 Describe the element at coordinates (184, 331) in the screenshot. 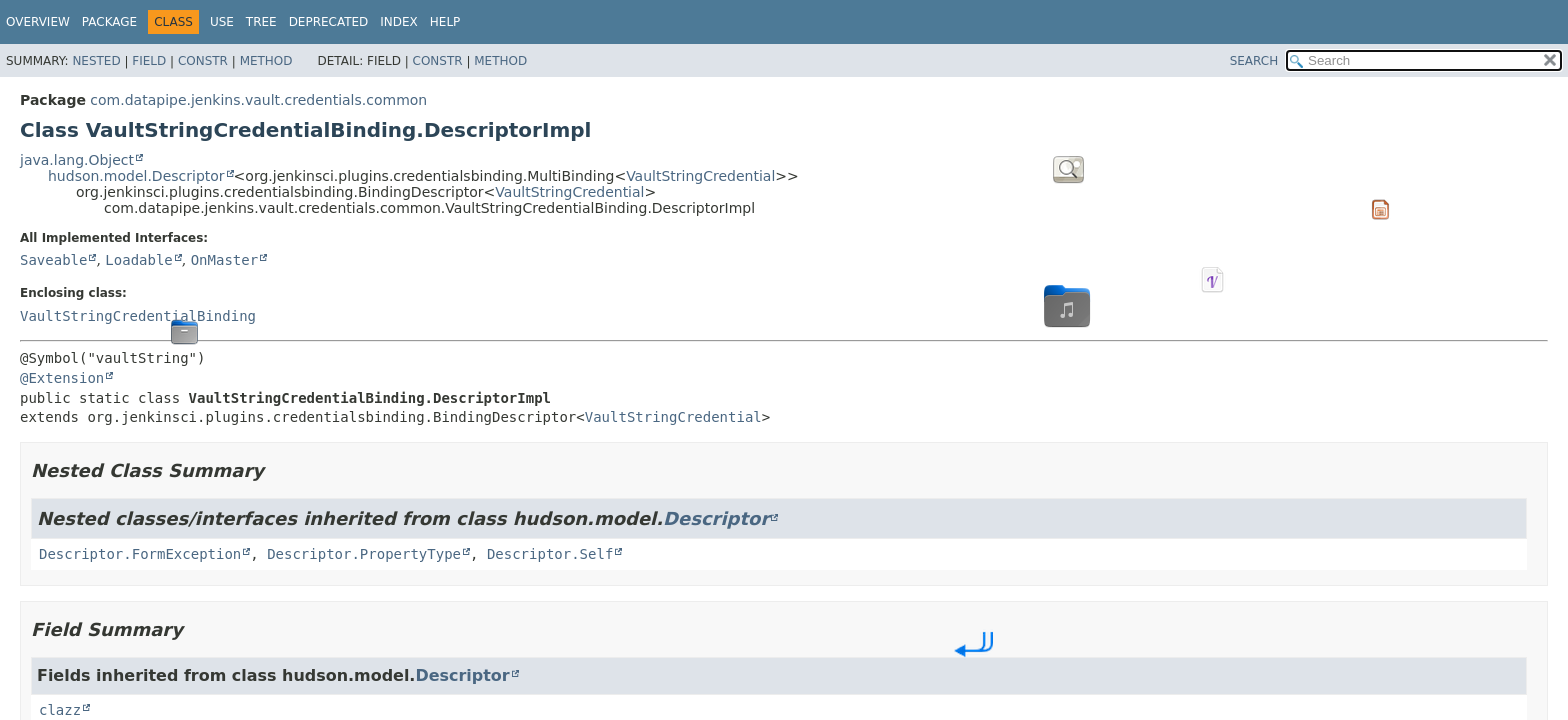

I see `open the file manager application` at that location.